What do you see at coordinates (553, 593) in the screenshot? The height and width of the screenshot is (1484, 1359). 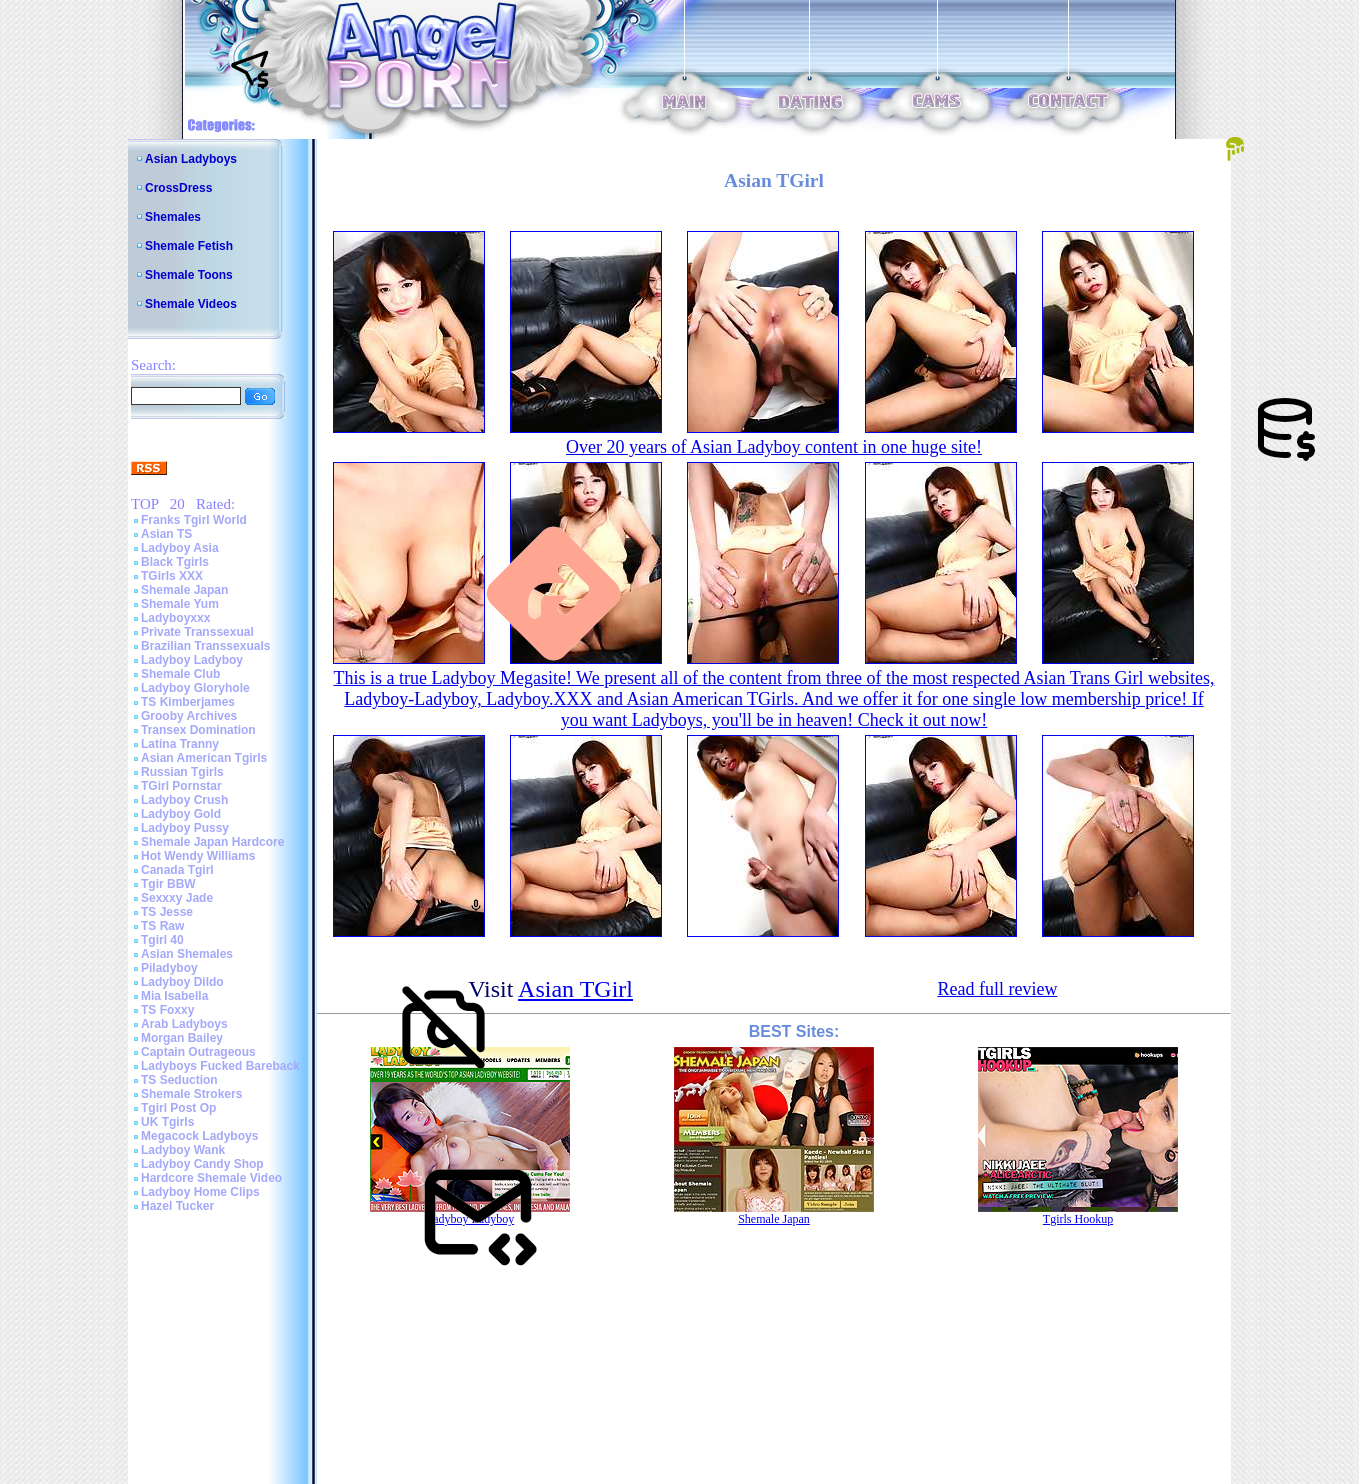 I see `turn right navigation instruction` at bounding box center [553, 593].